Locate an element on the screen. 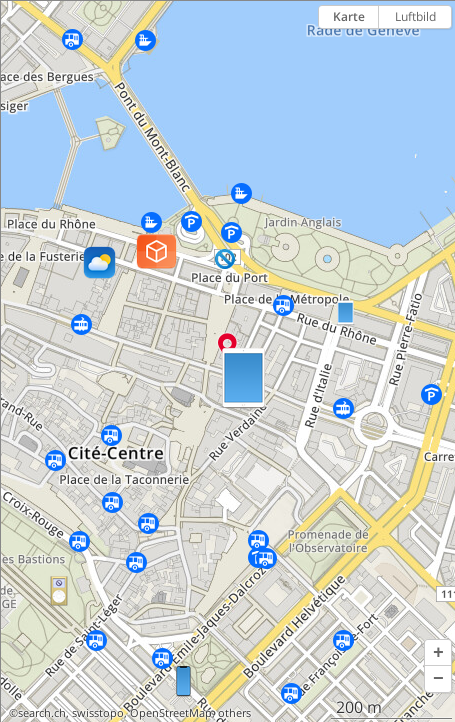 This screenshot has width=455, height=722. indicates access denied or permission blocked is located at coordinates (225, 259).